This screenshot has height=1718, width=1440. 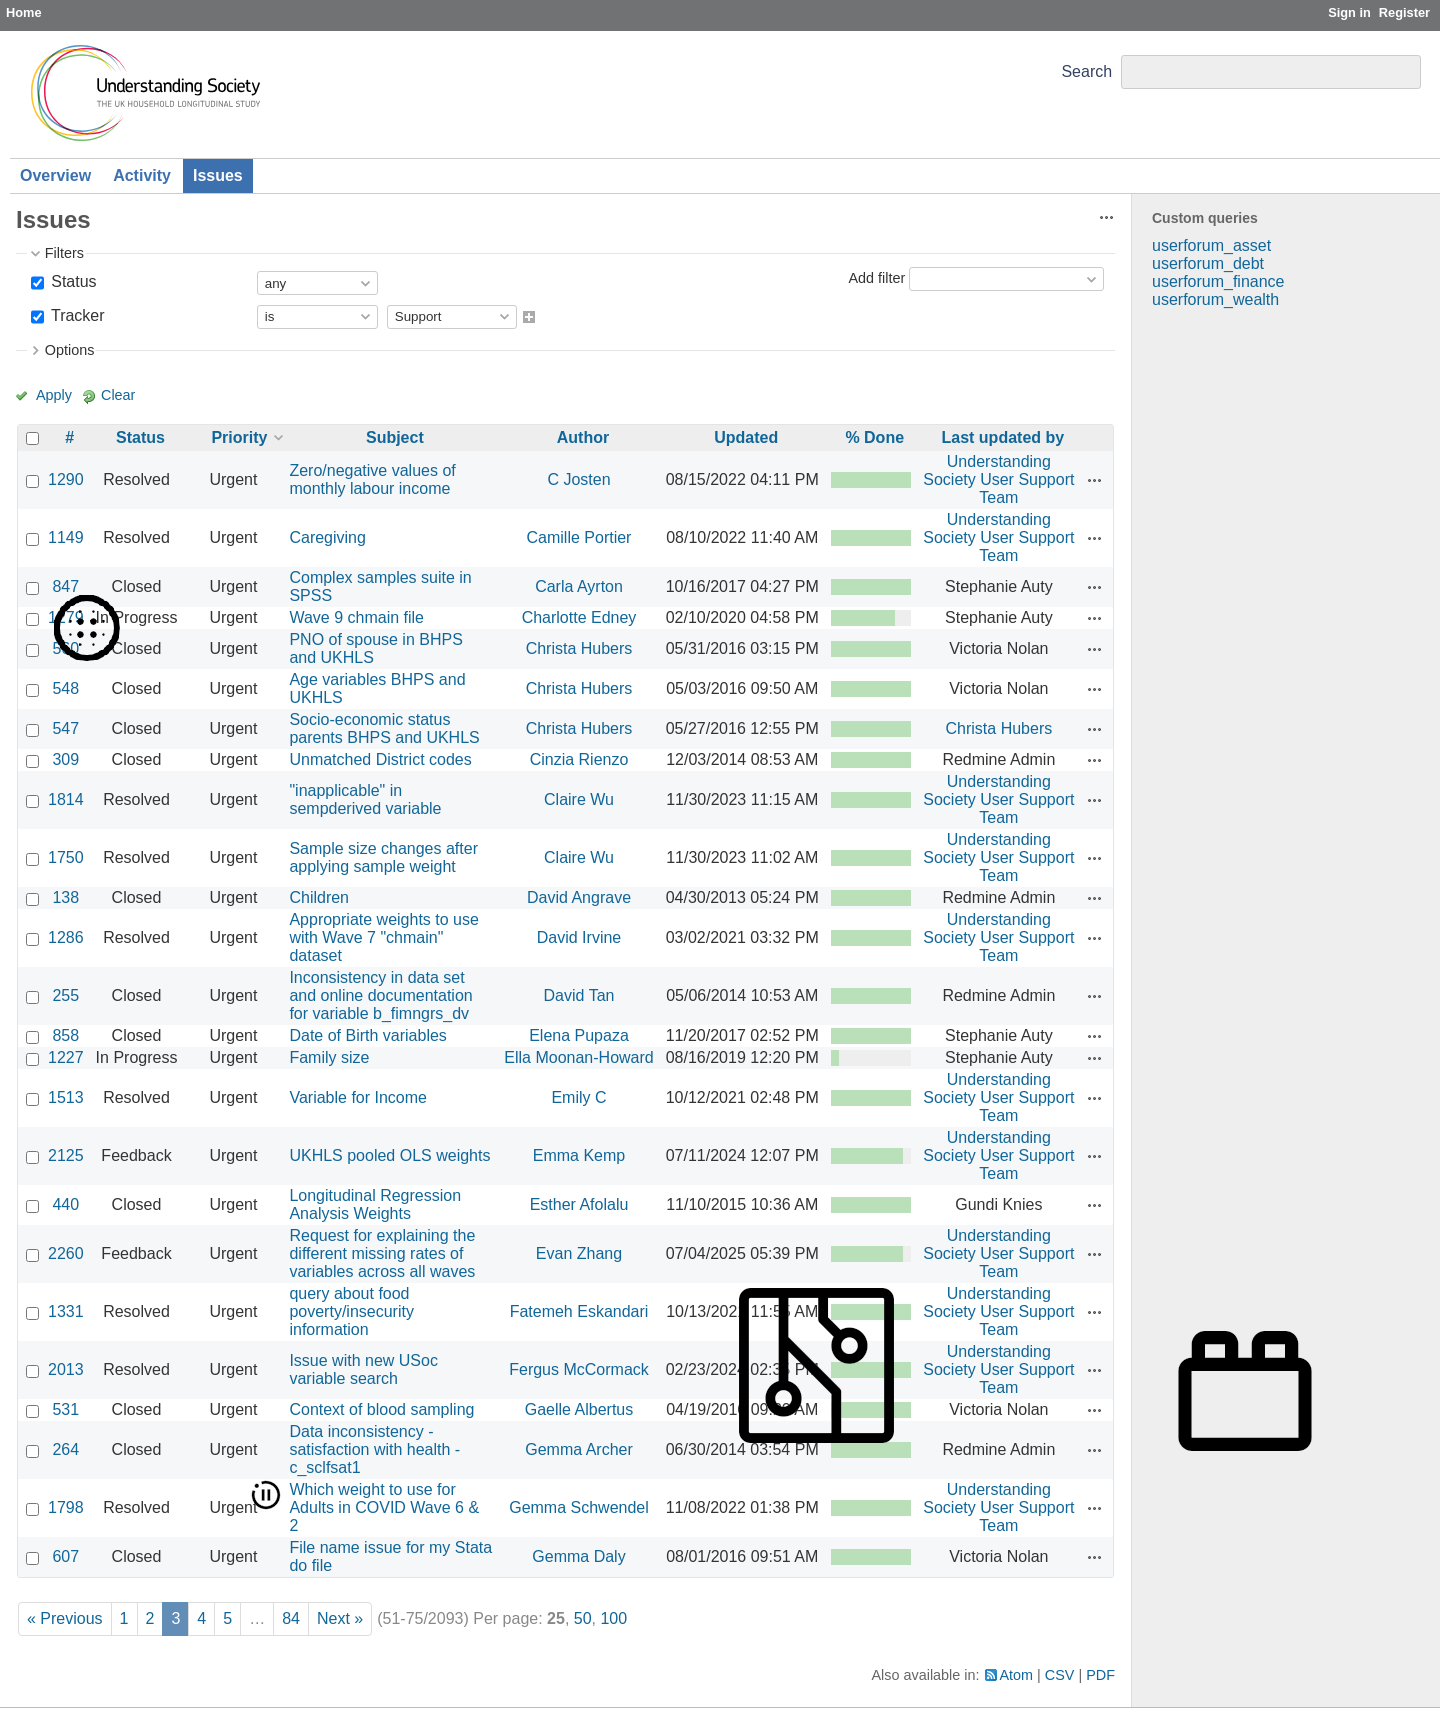 I want to click on access hardware or circuit settings, so click(x=816, y=1365).